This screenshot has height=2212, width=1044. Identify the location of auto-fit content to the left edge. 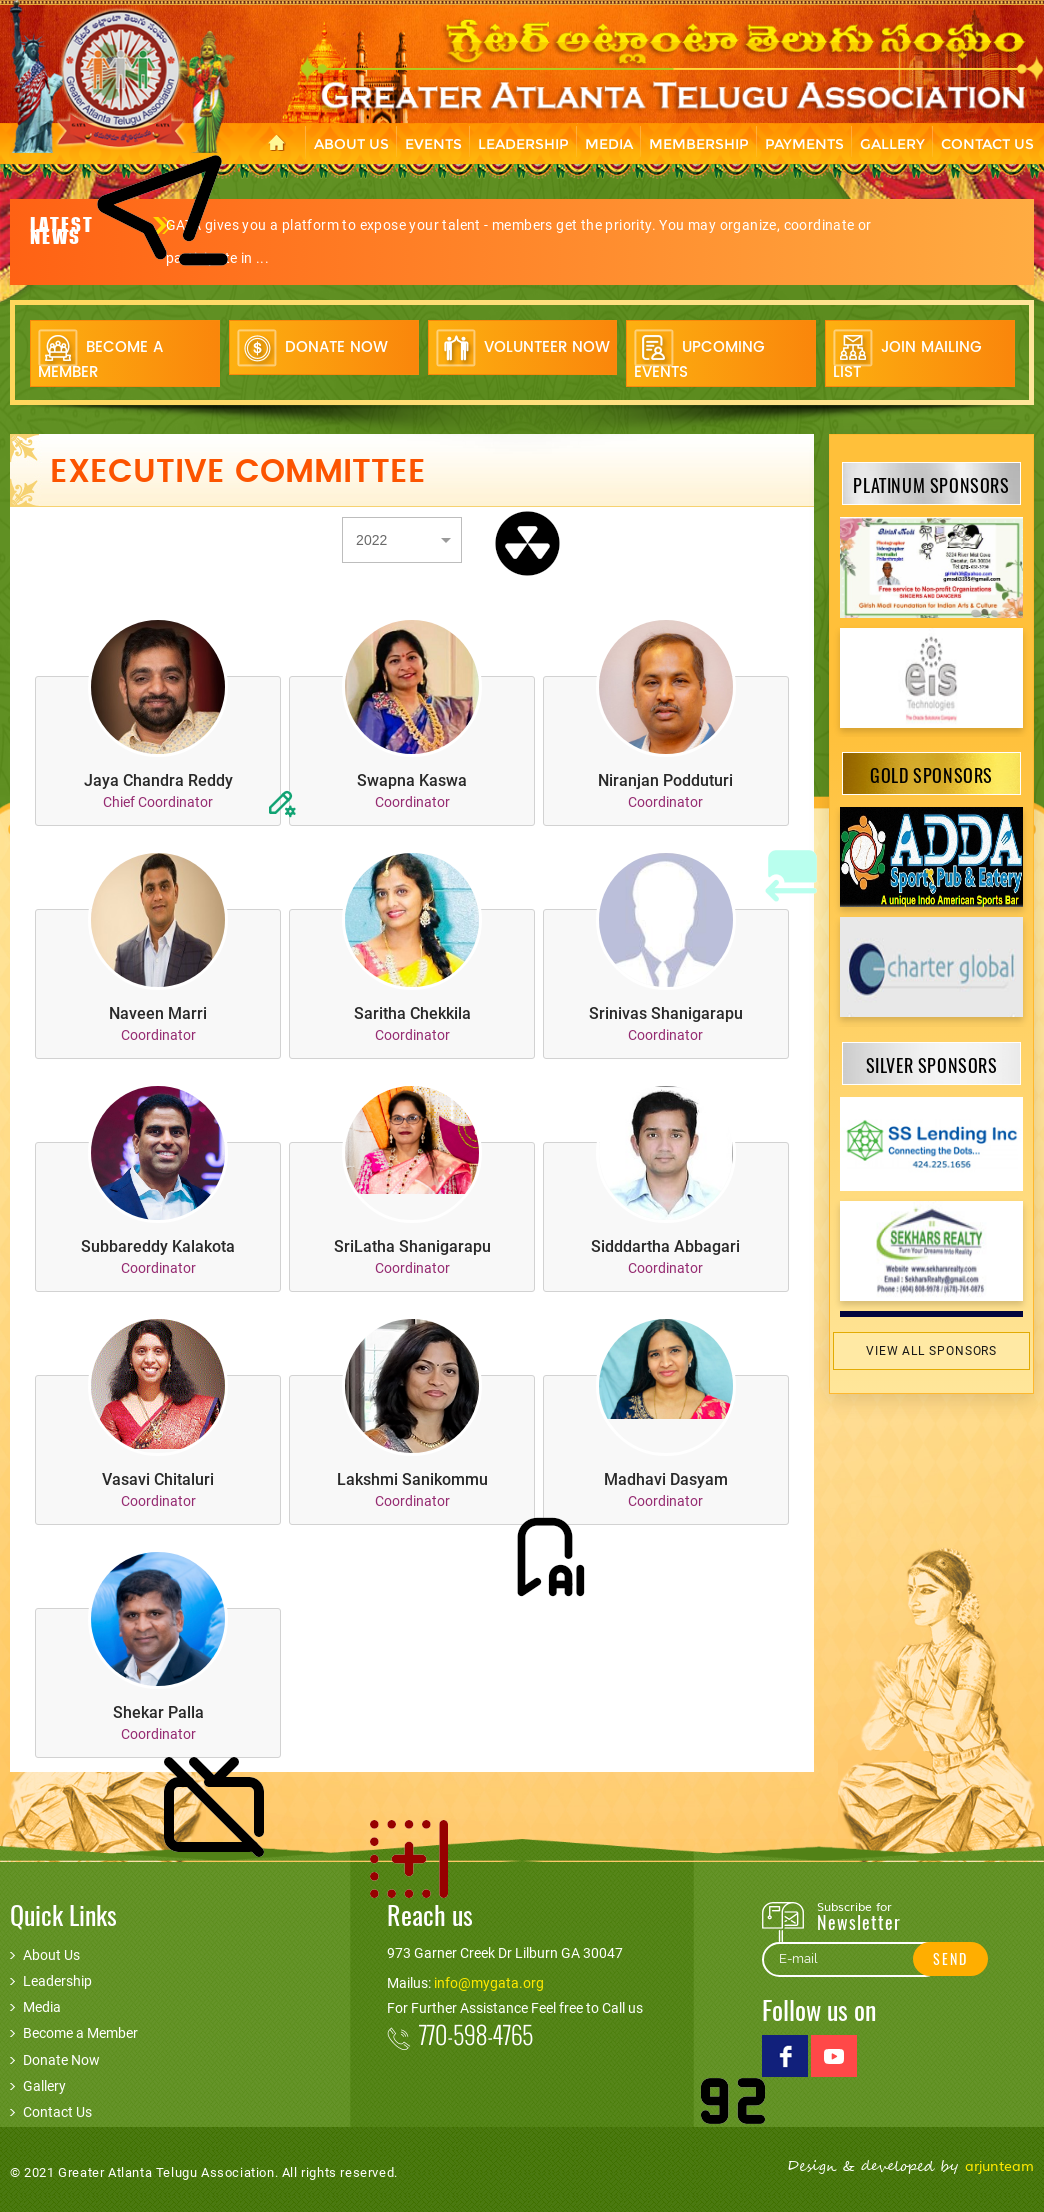
(792, 874).